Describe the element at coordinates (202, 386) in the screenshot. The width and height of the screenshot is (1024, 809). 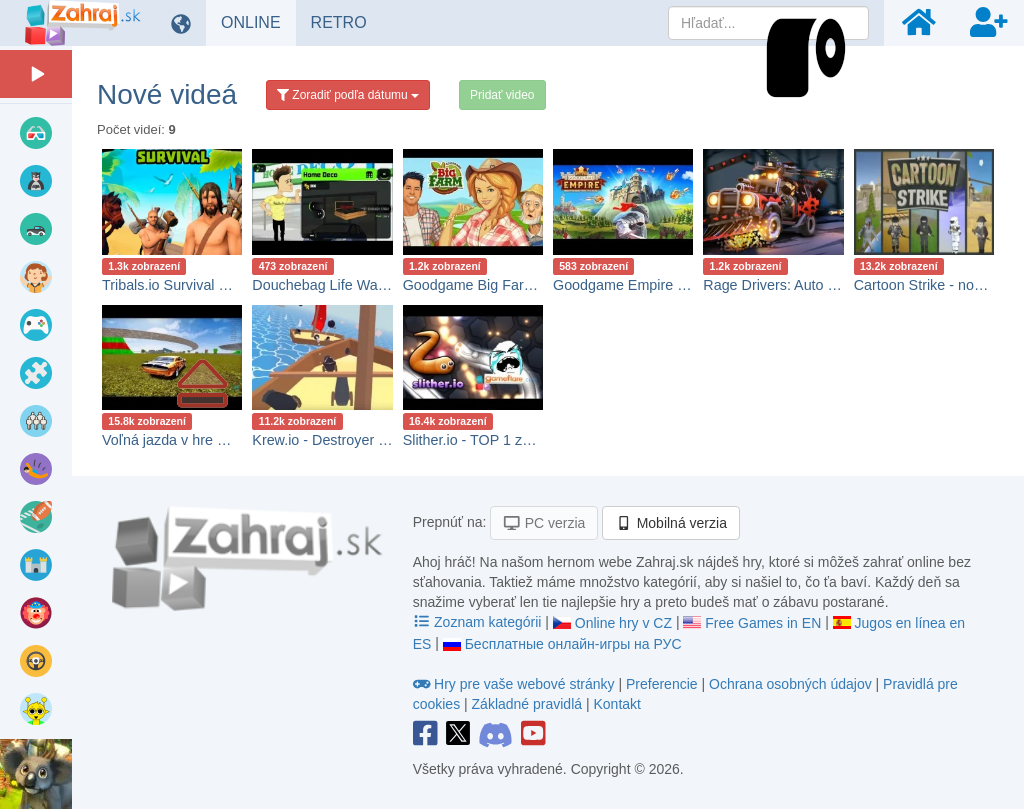
I see `eject media or disc` at that location.